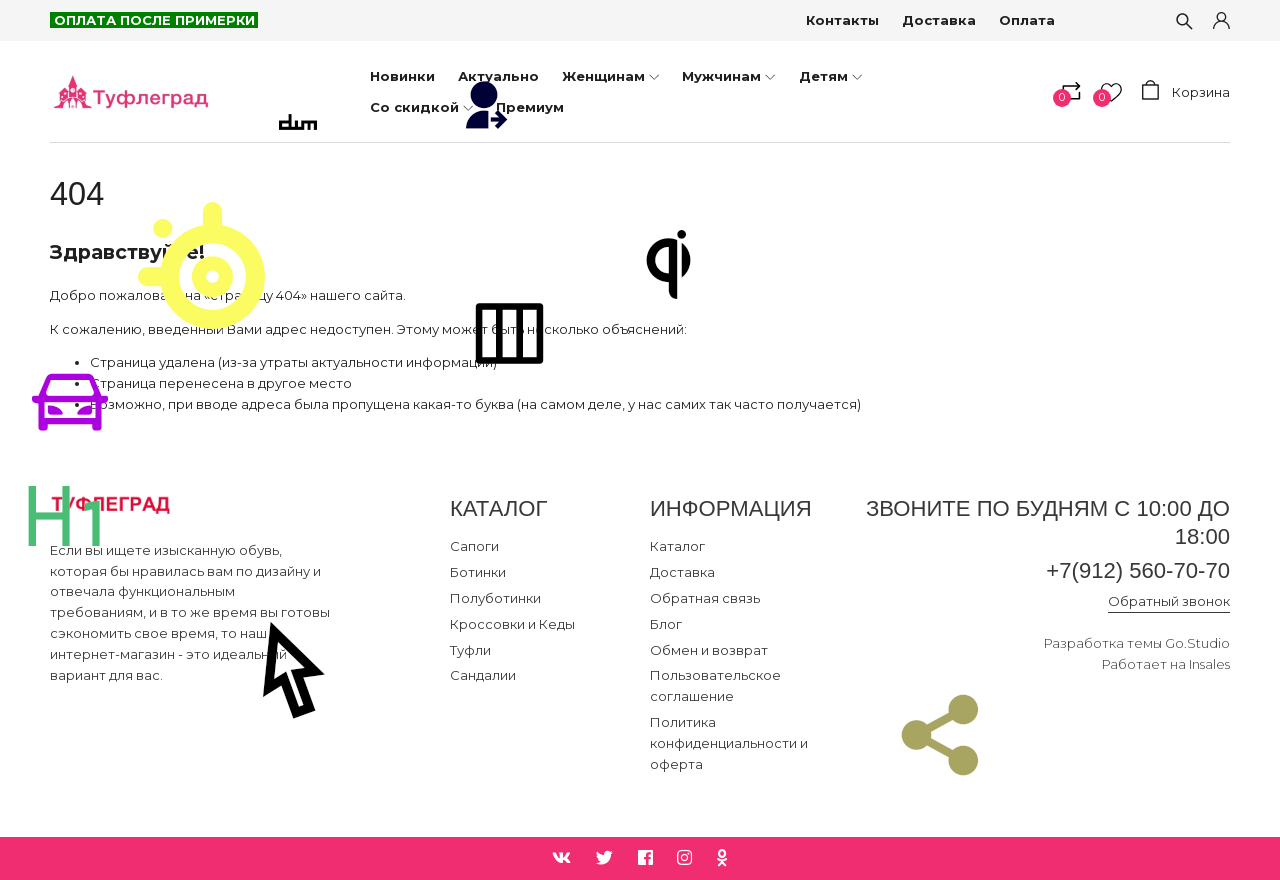 This screenshot has height=880, width=1280. What do you see at coordinates (484, 106) in the screenshot?
I see `share a user profile with others` at bounding box center [484, 106].